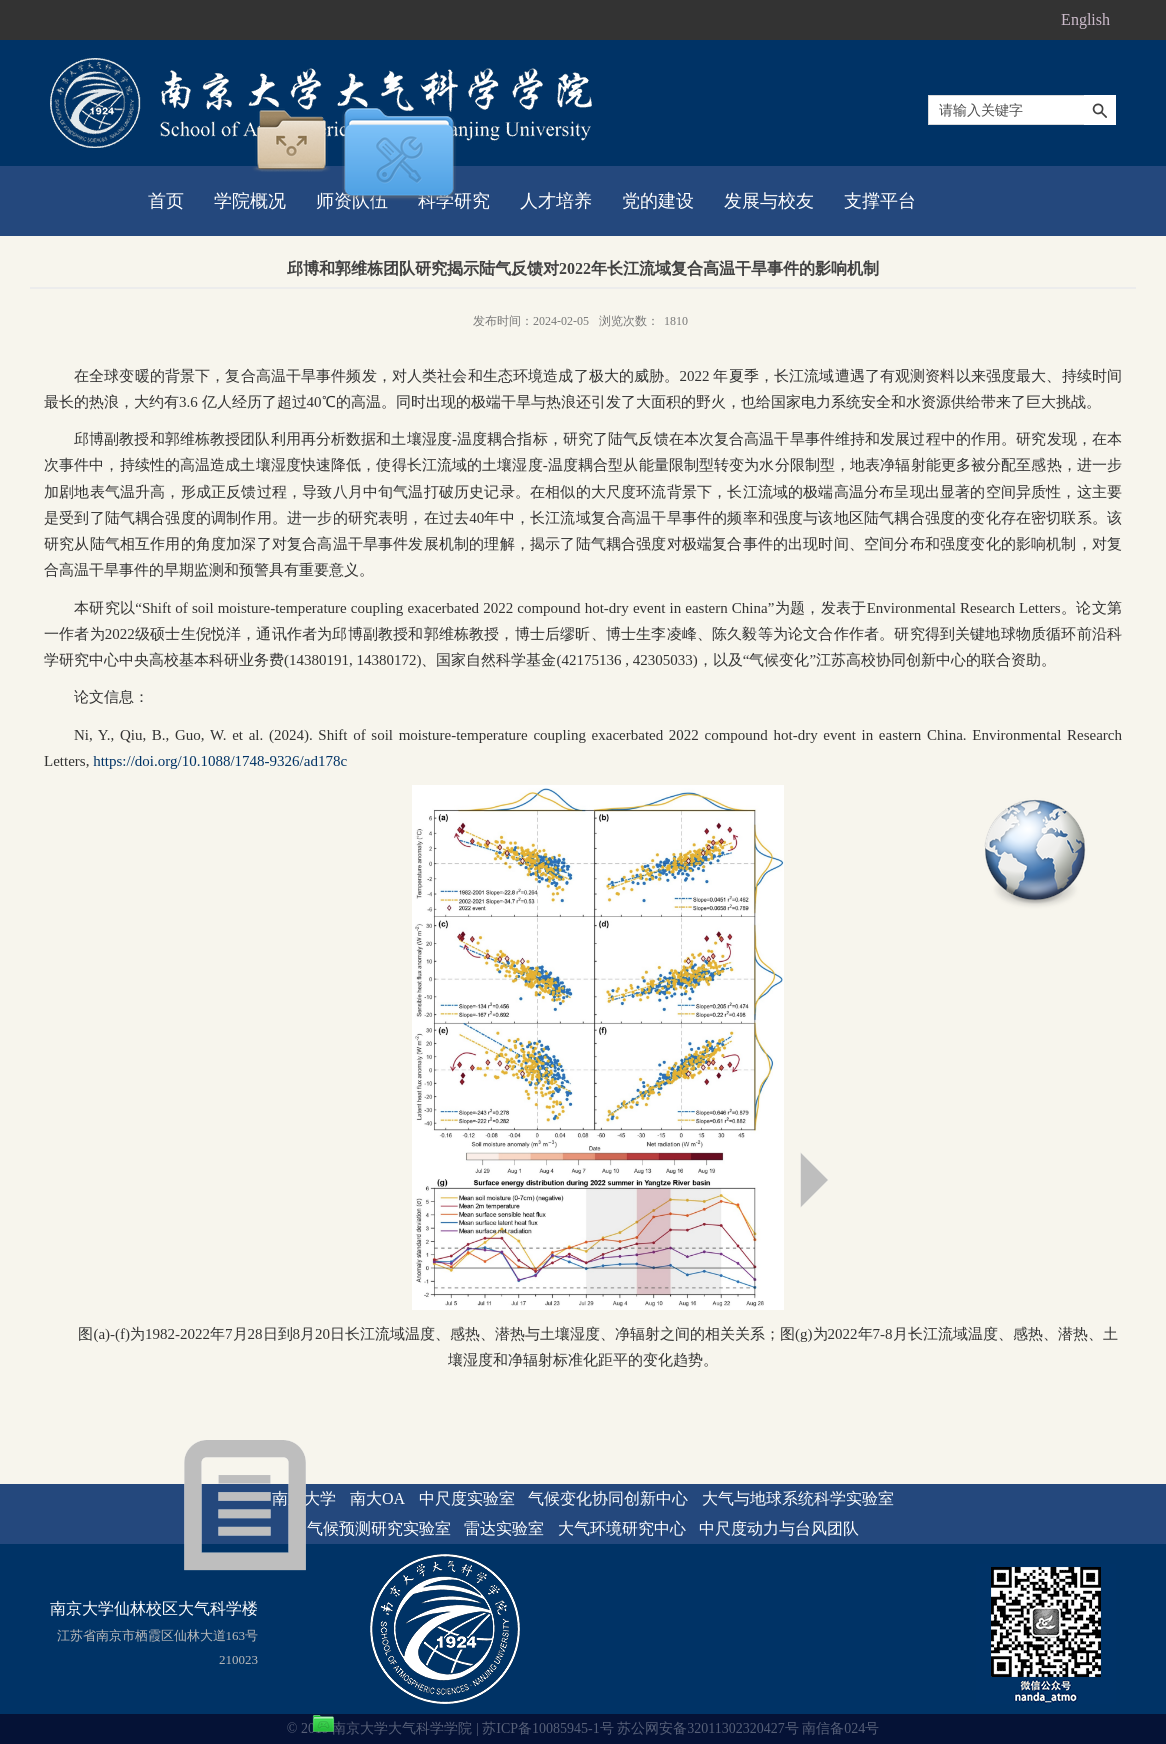  I want to click on open your games folder, so click(323, 1723).